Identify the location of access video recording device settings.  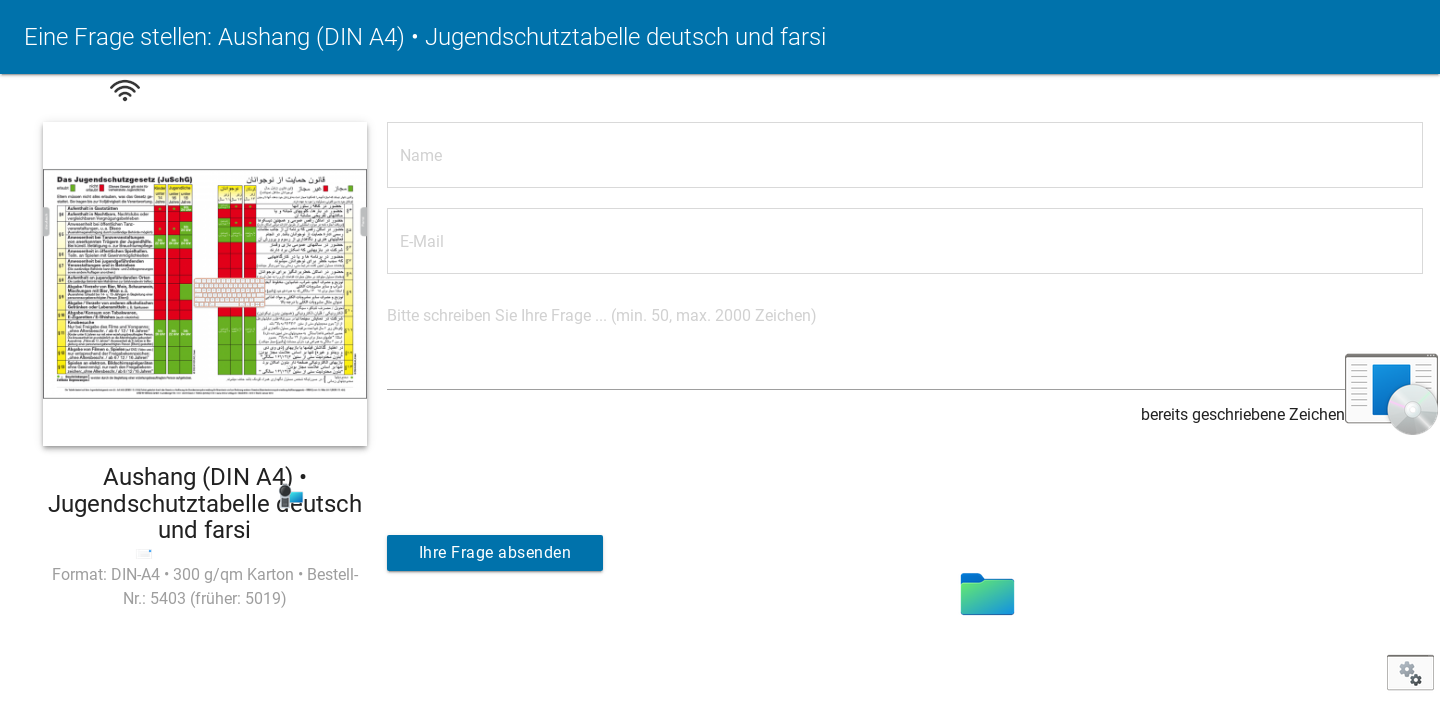
(291, 496).